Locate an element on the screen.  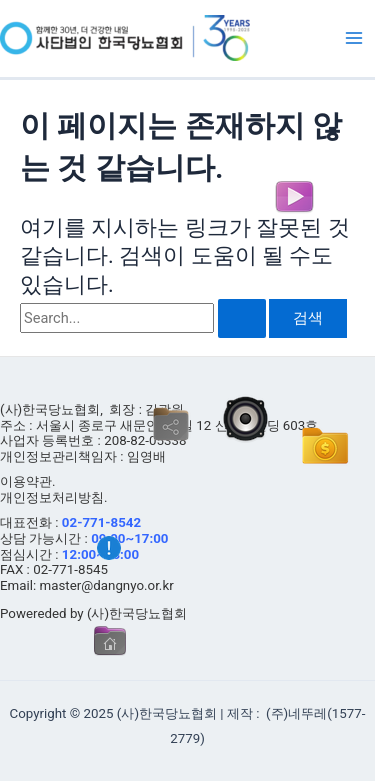
access your home folder is located at coordinates (110, 640).